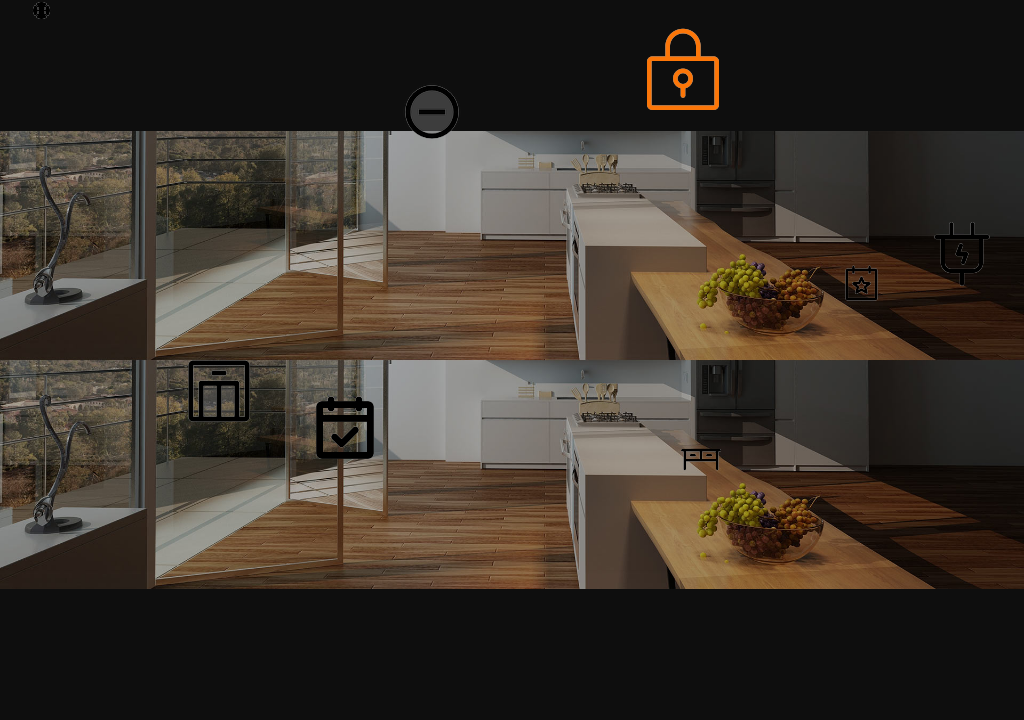  What do you see at coordinates (345, 430) in the screenshot?
I see `confirm or complete a scheduled event` at bounding box center [345, 430].